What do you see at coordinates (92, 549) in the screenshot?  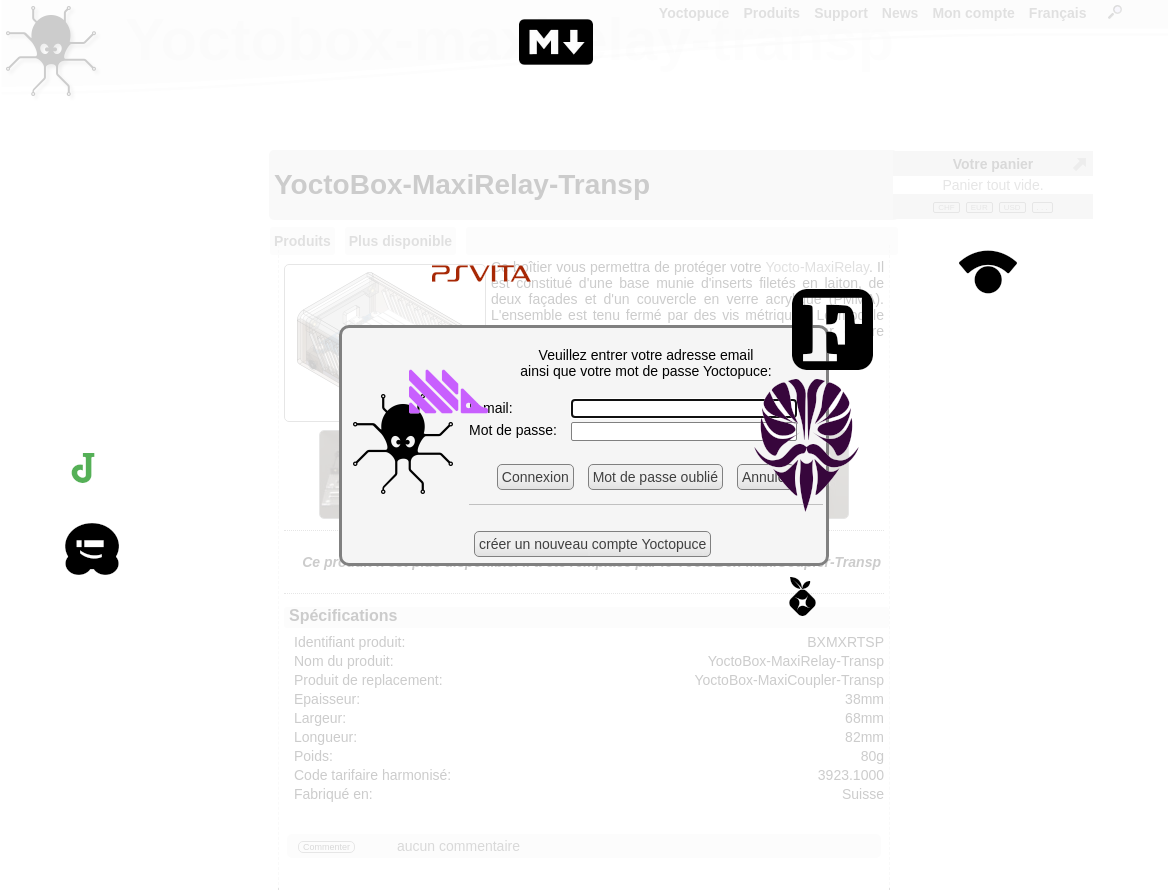 I see `visit wpbeginner wordpress tutorials` at bounding box center [92, 549].